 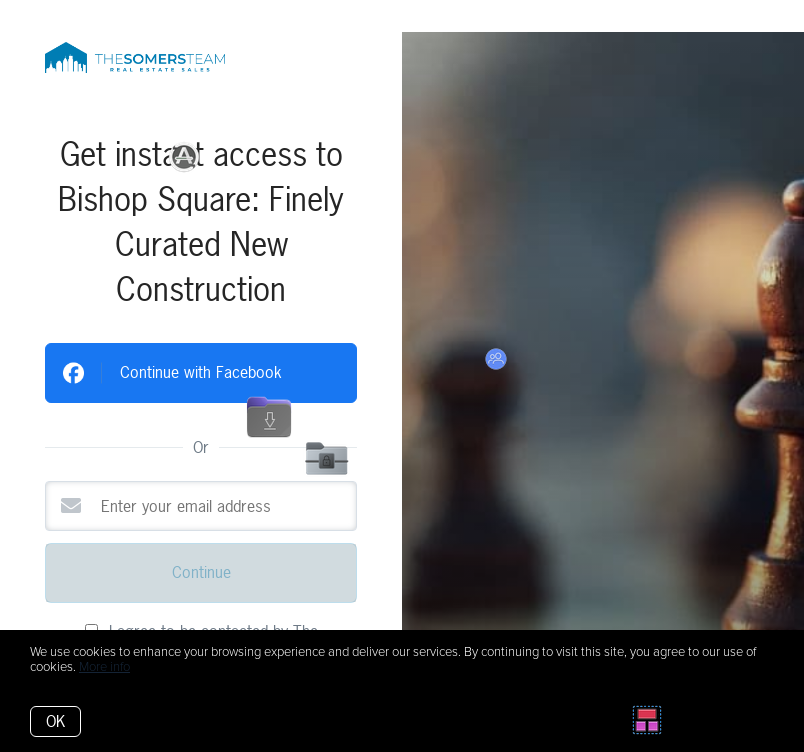 I want to click on select all items in the current view, so click(x=647, y=720).